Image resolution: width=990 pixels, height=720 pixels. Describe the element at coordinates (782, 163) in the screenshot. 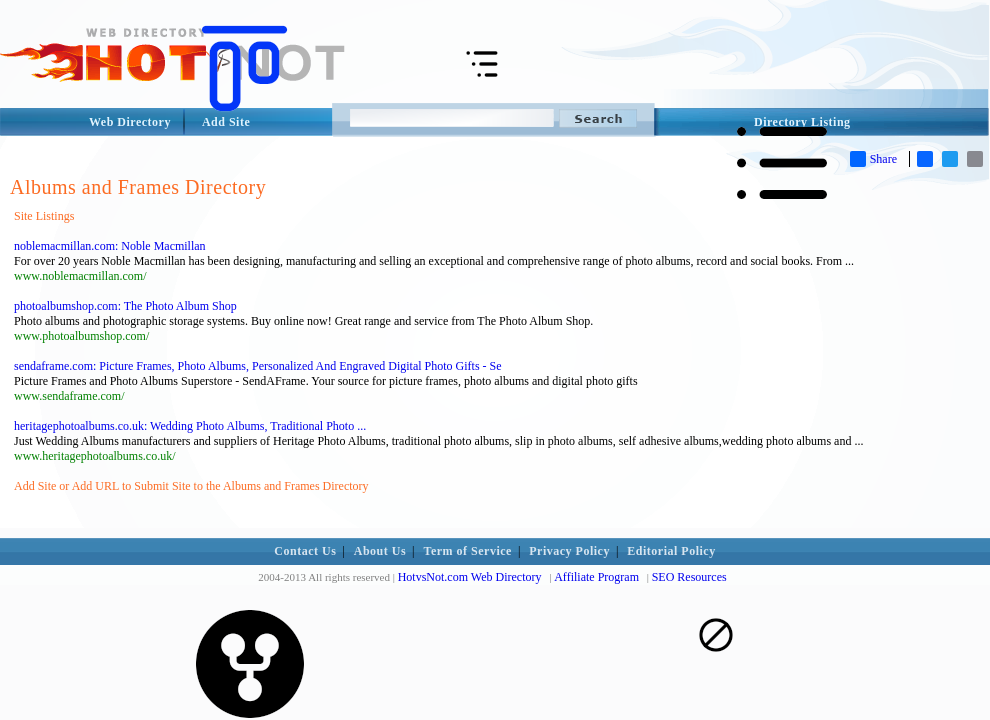

I see `view items in list format` at that location.